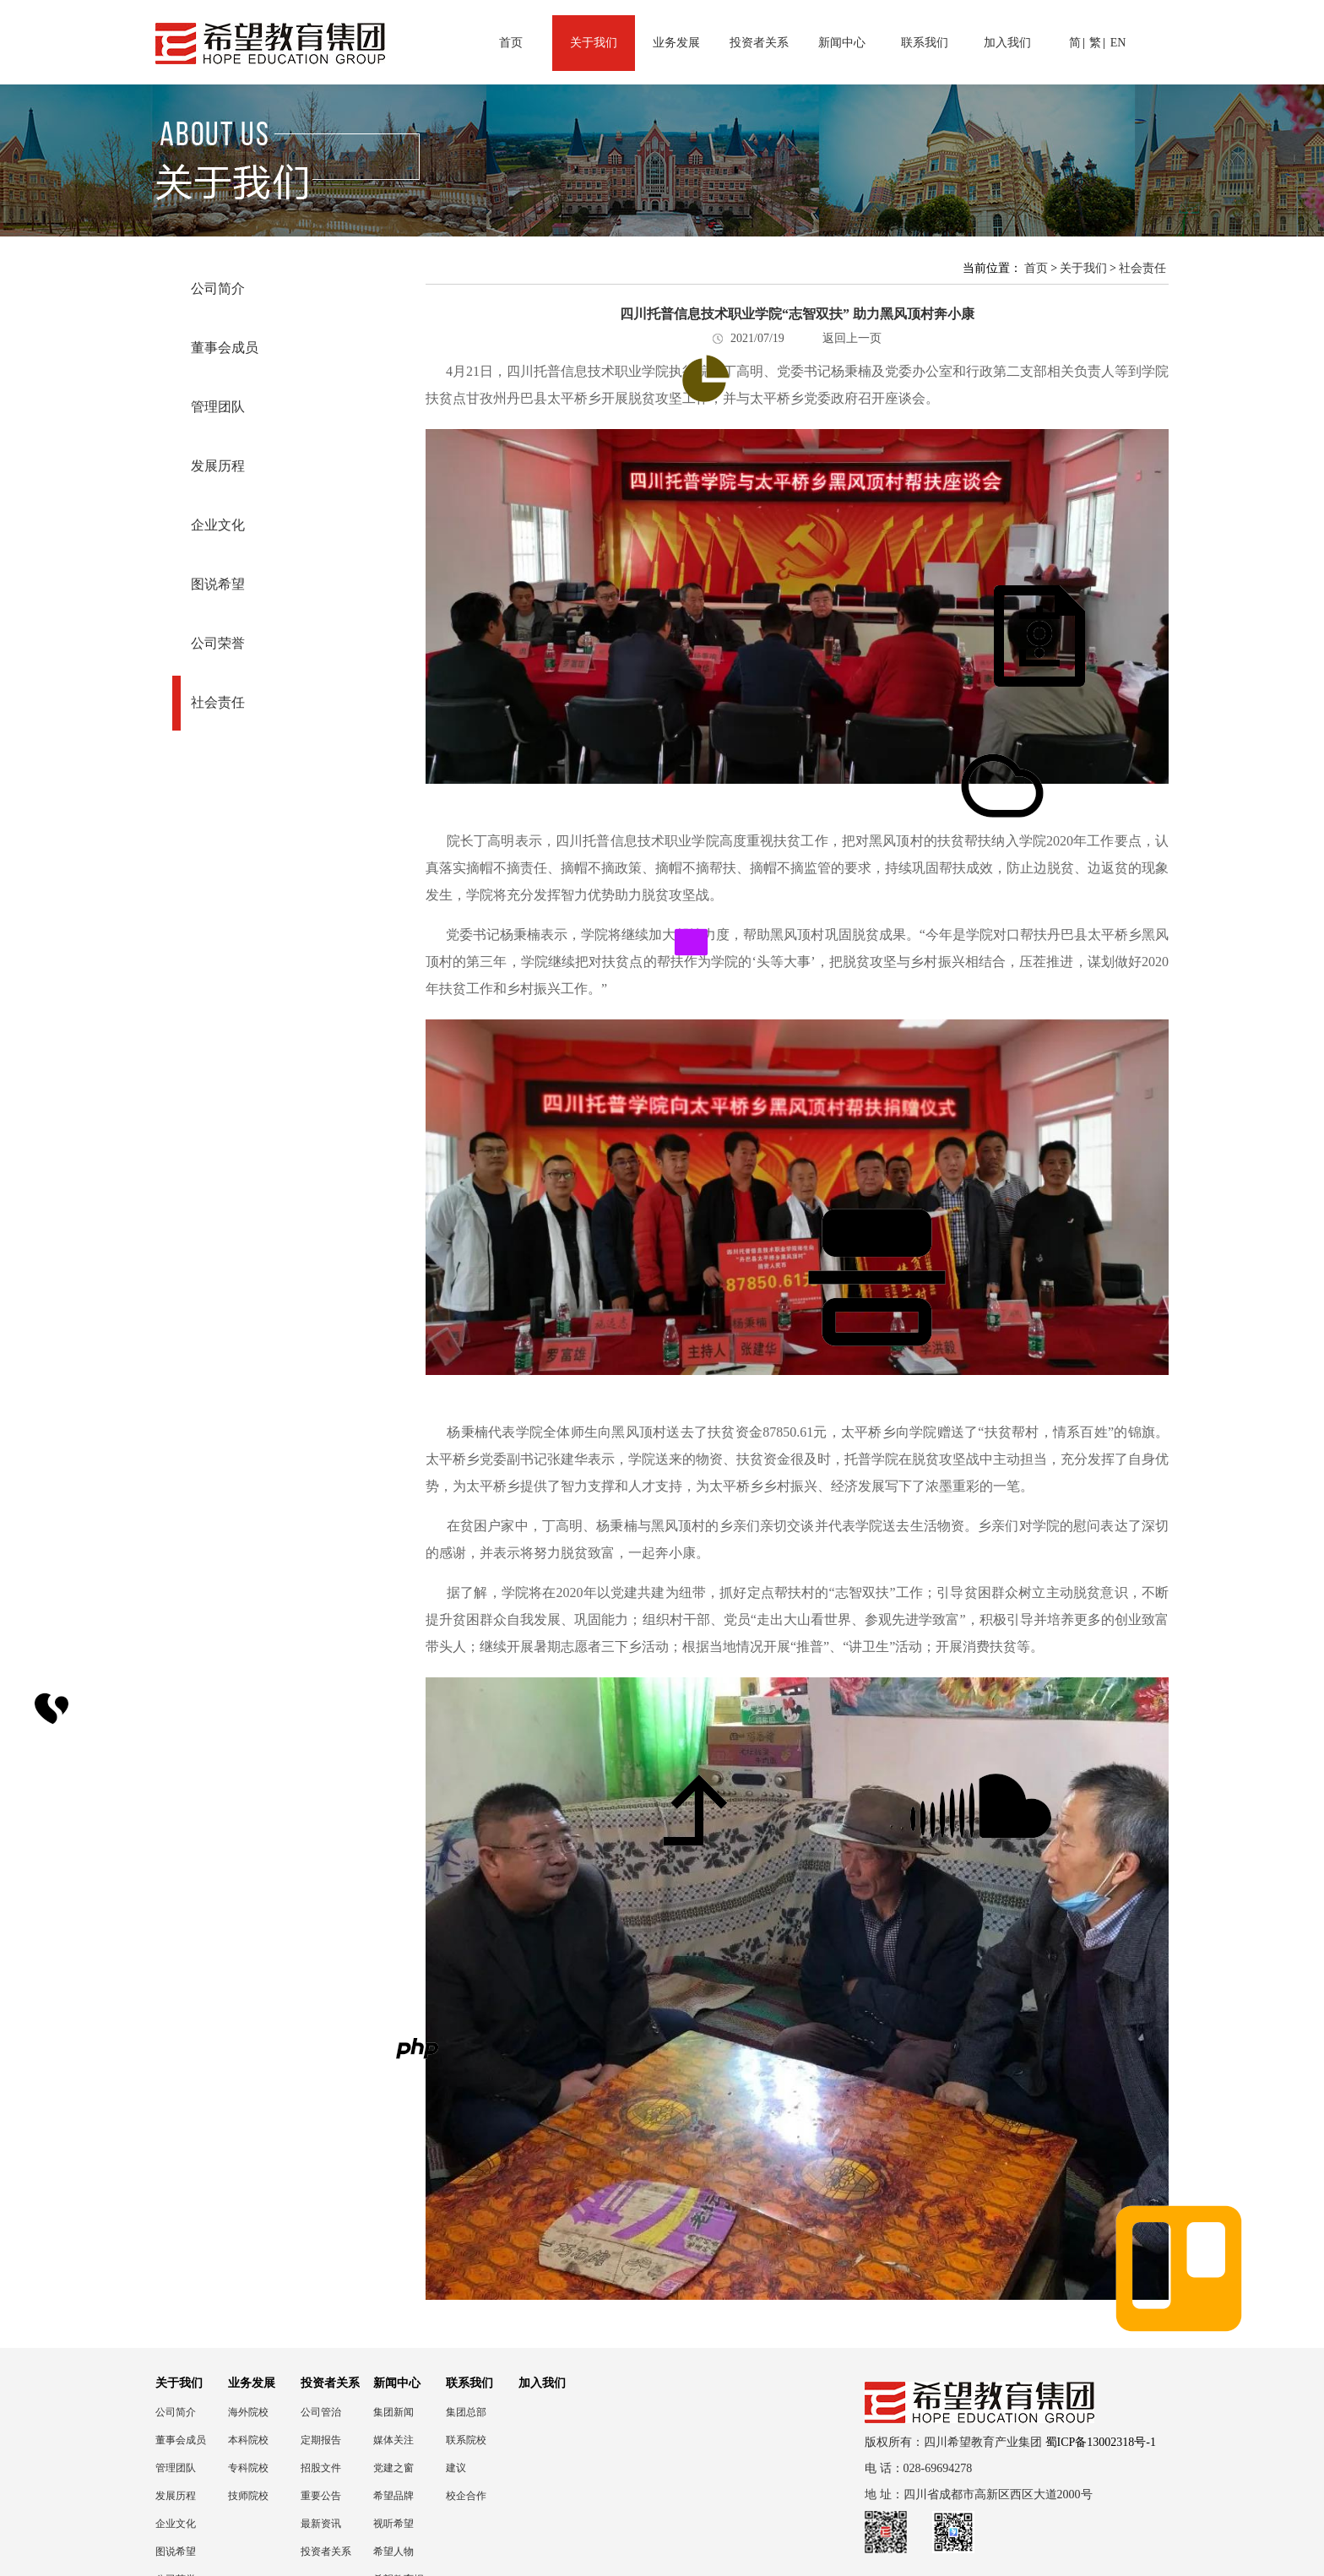 The image size is (1324, 2576). I want to click on view analytics or statistics breakdown, so click(704, 380).